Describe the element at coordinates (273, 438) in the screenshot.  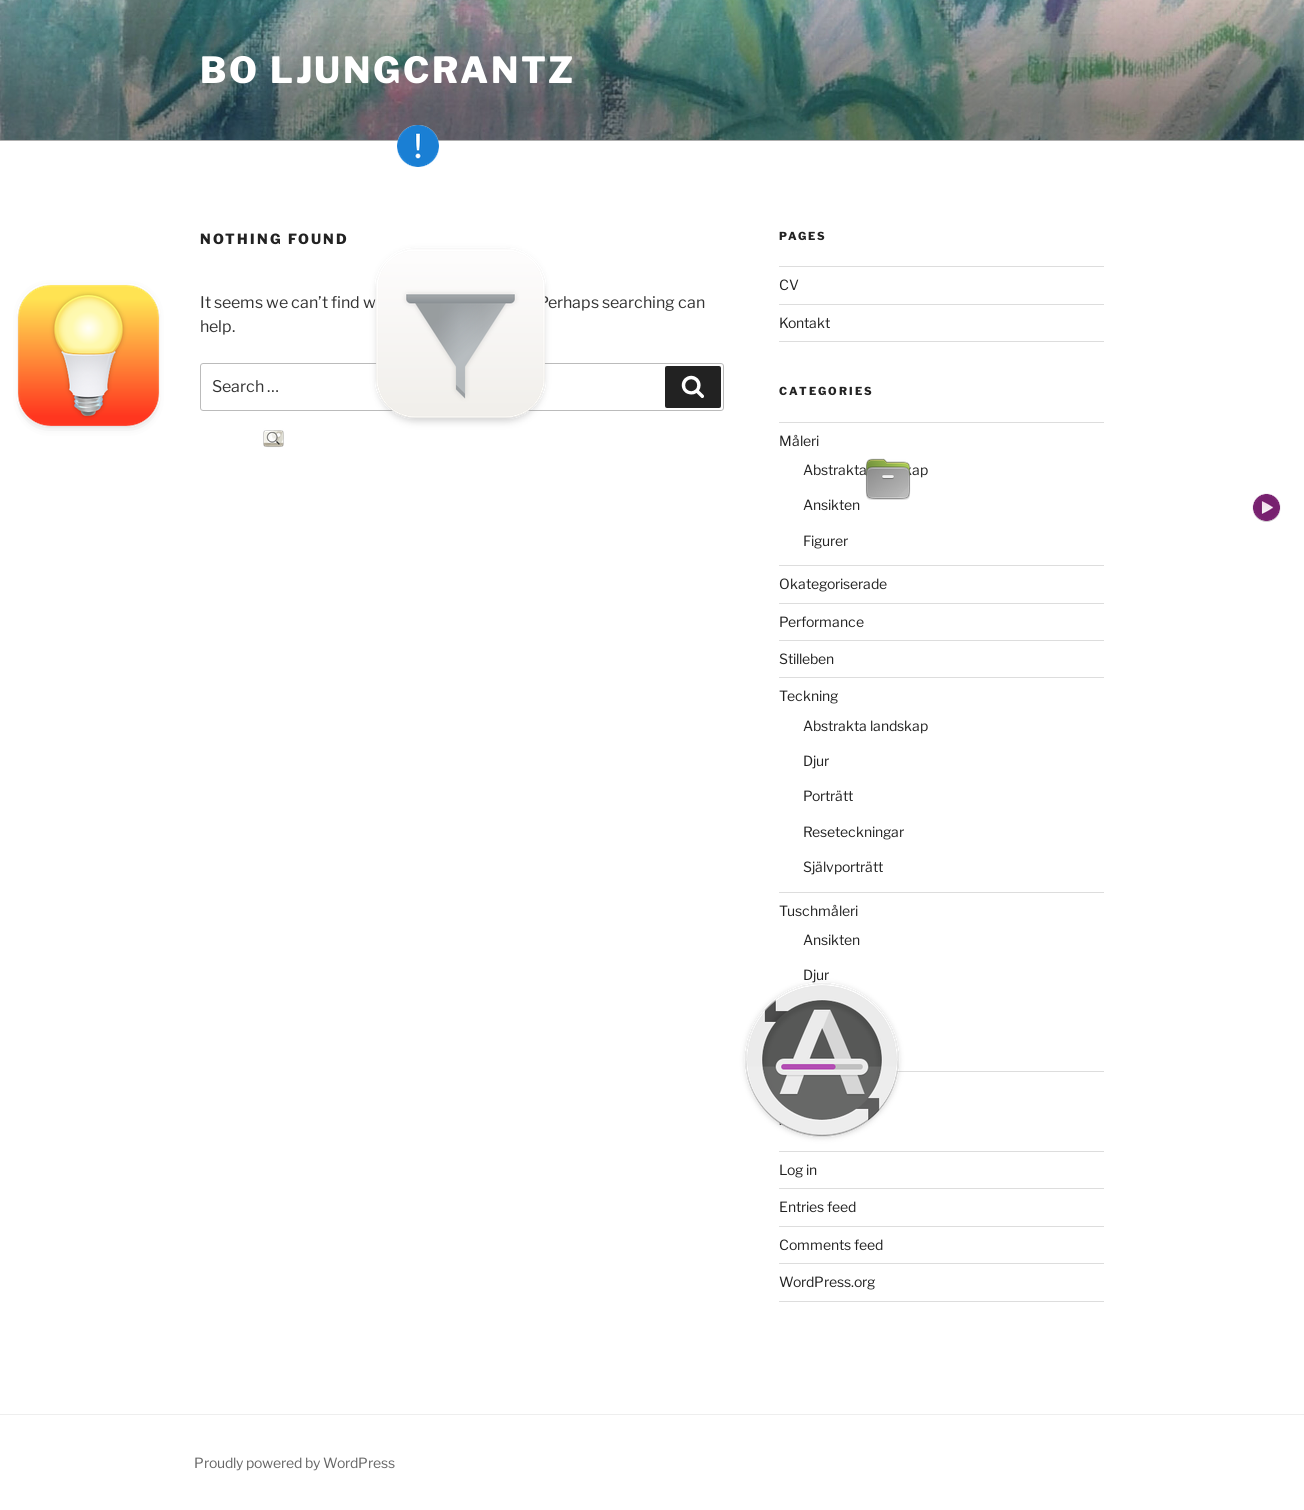
I see `open the image viewer application` at that location.